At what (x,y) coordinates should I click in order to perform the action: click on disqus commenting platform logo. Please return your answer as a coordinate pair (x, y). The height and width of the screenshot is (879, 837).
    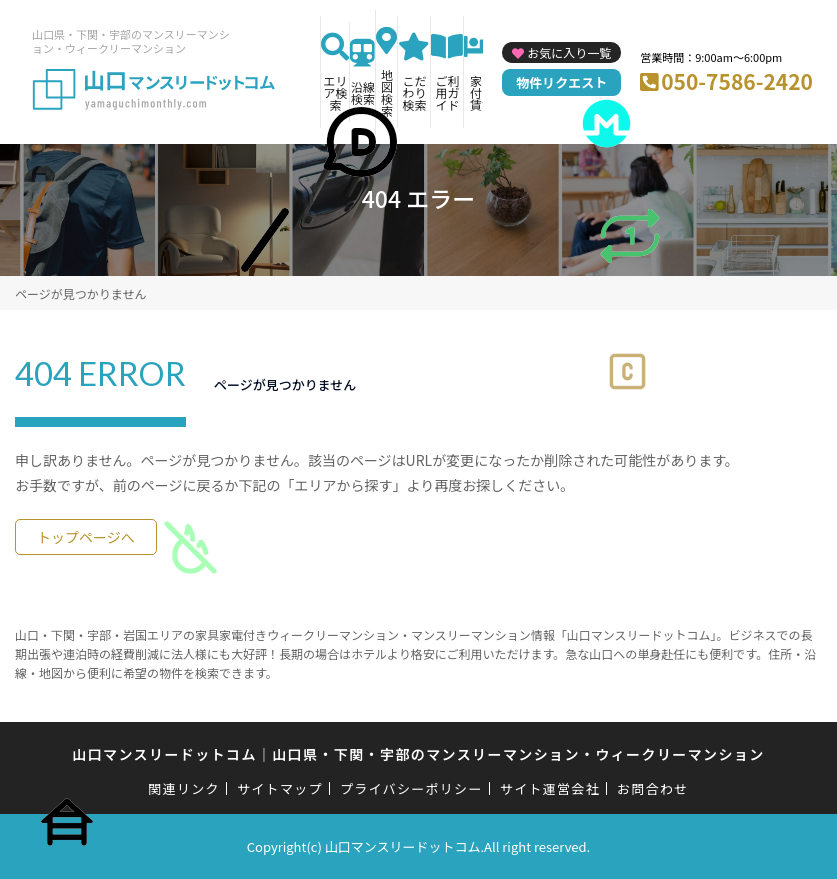
    Looking at the image, I should click on (362, 142).